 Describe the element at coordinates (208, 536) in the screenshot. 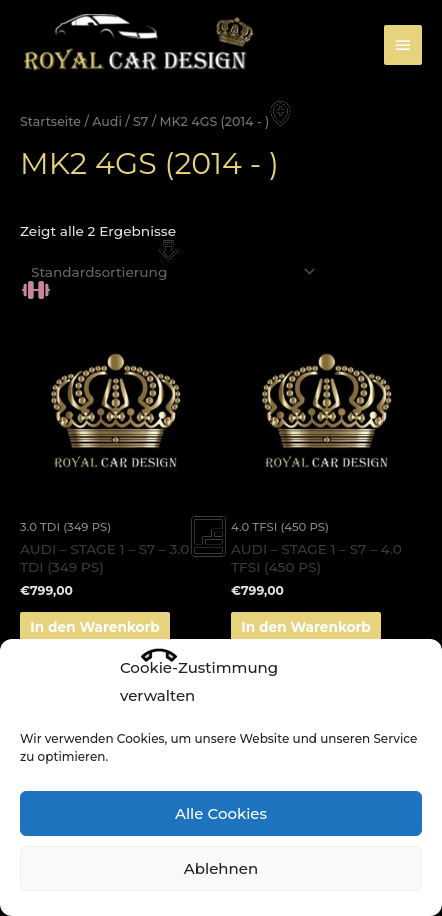

I see `access stairs or stairway directions` at that location.